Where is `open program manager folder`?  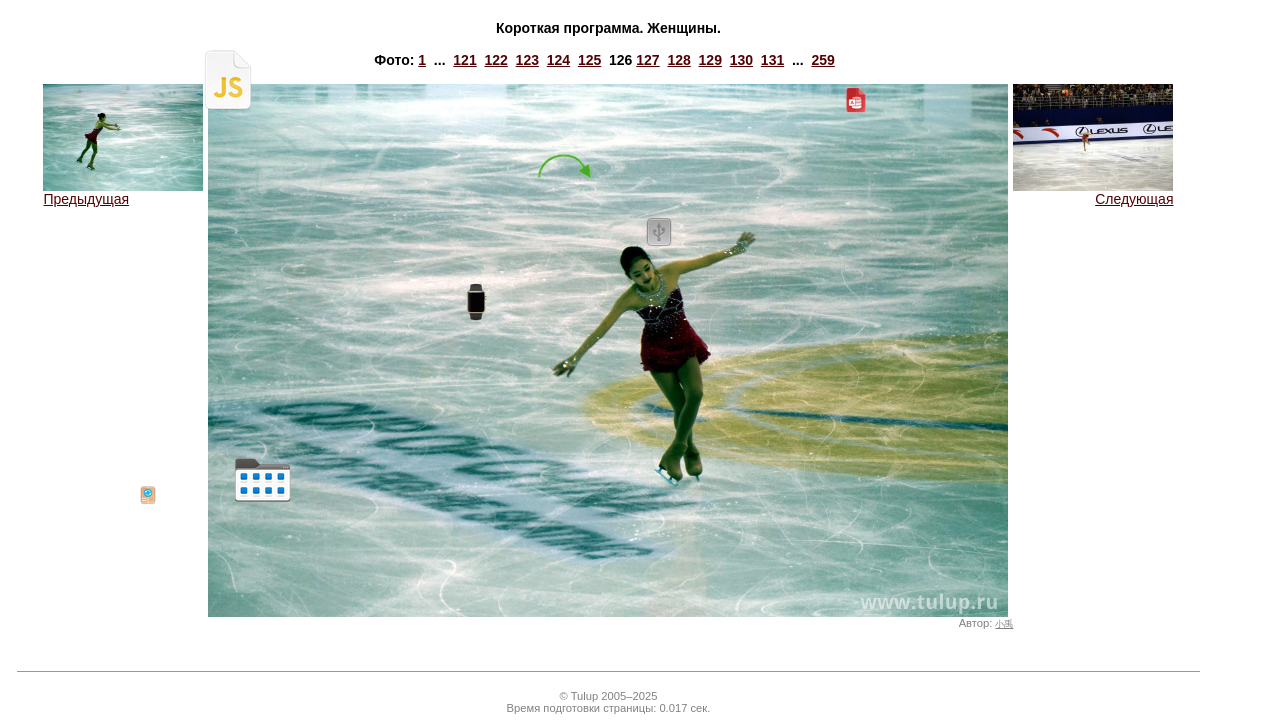
open program manager folder is located at coordinates (262, 481).